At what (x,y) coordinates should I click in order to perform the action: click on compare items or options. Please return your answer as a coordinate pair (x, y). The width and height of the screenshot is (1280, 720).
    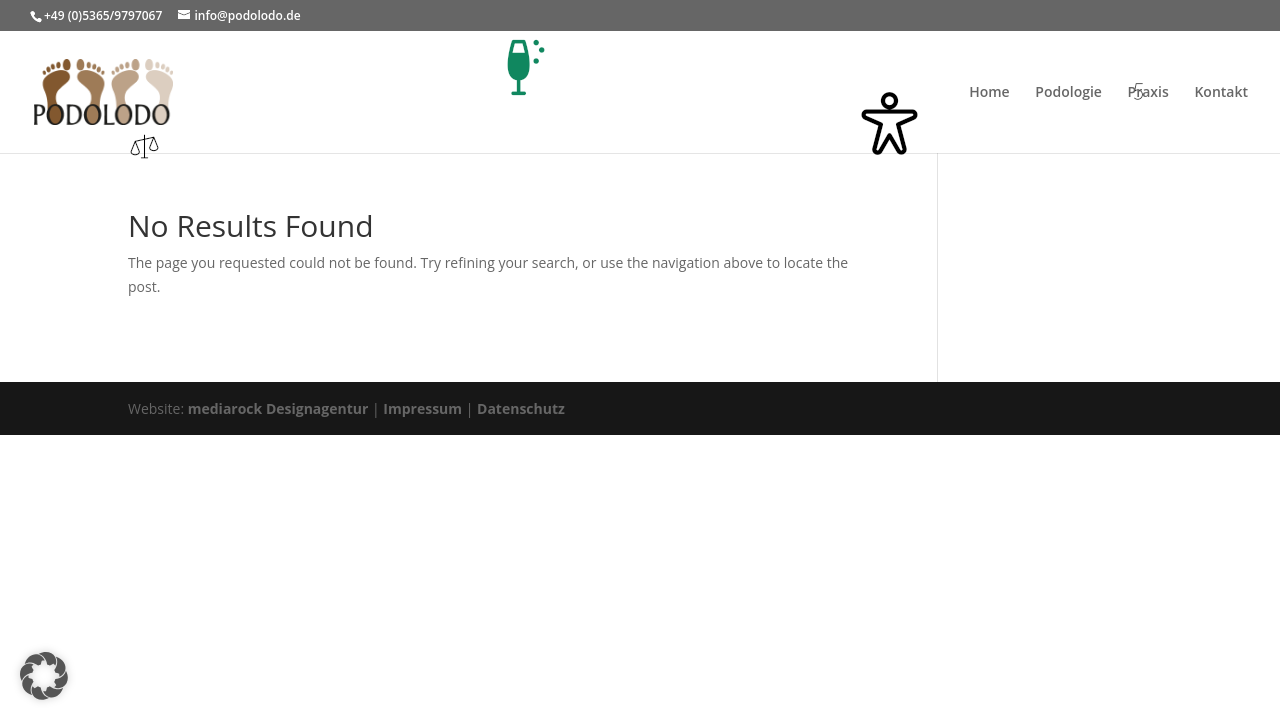
    Looking at the image, I should click on (144, 146).